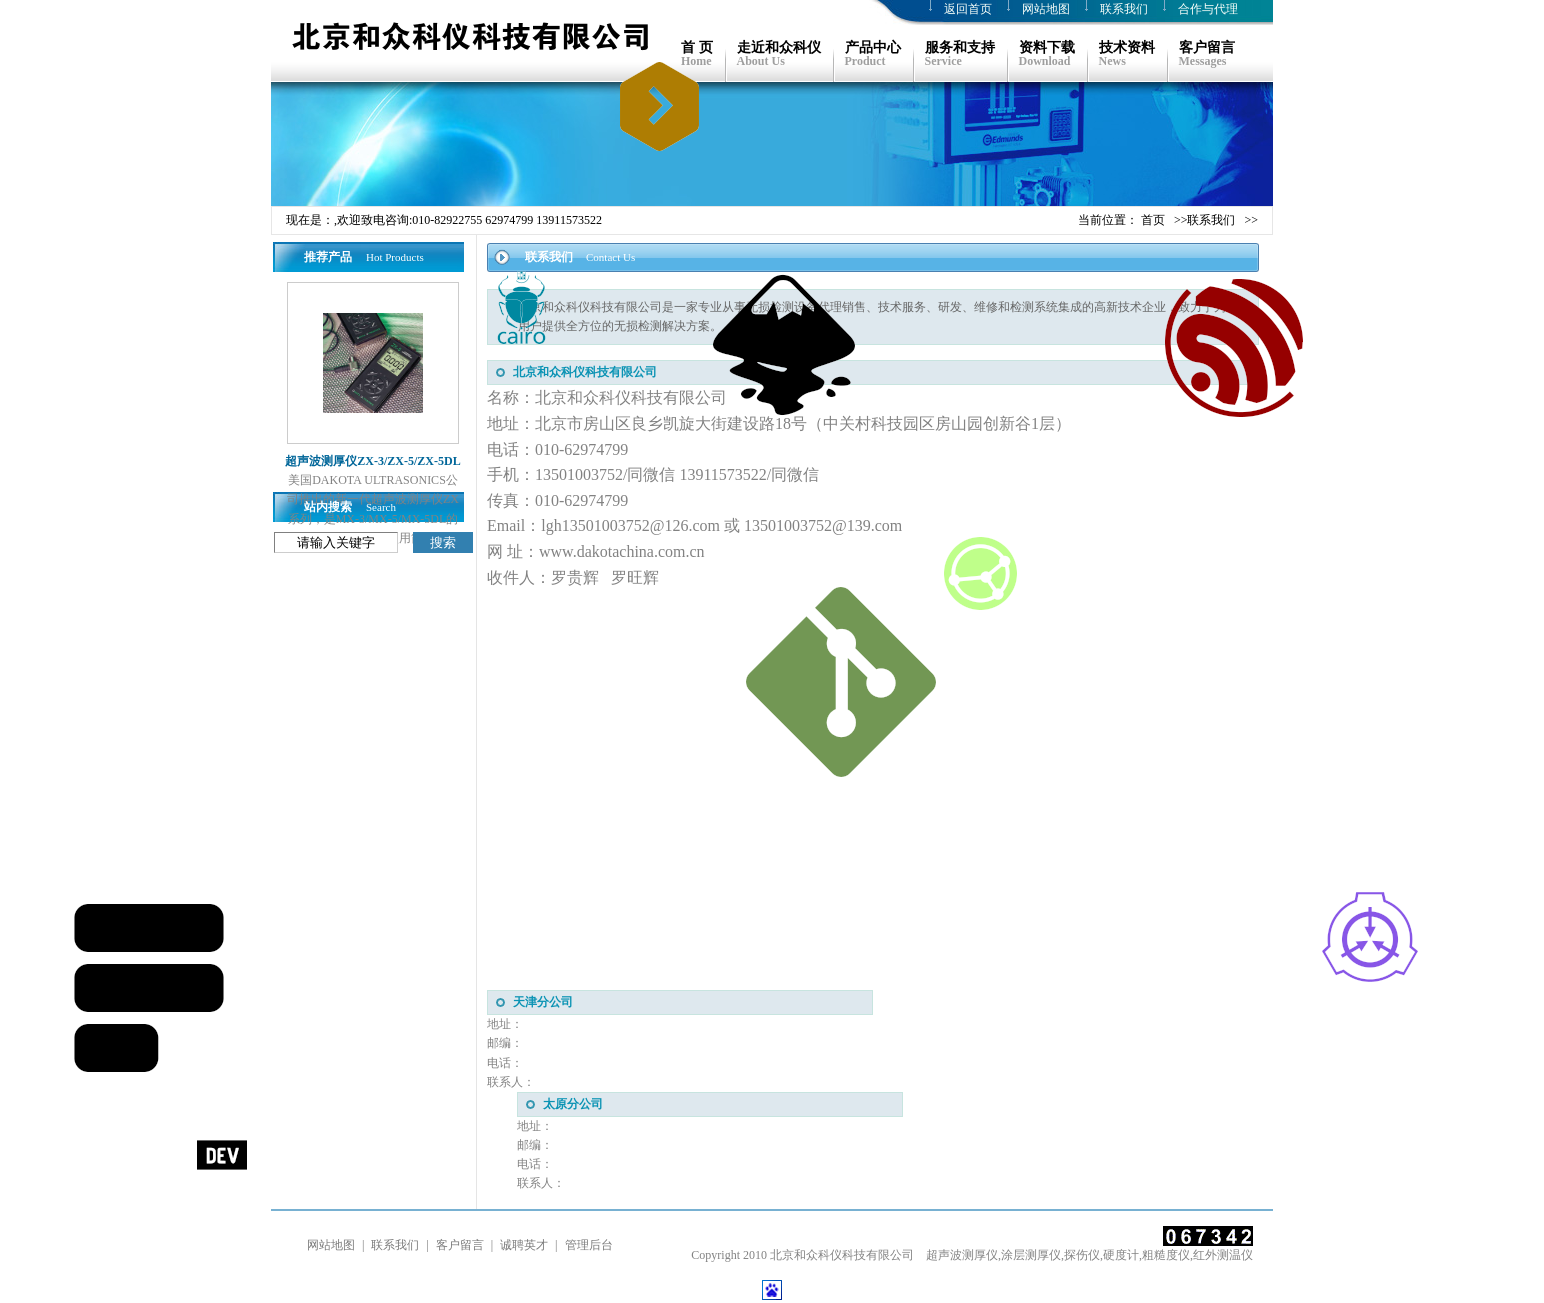  I want to click on espressif systems company logo, so click(1234, 348).